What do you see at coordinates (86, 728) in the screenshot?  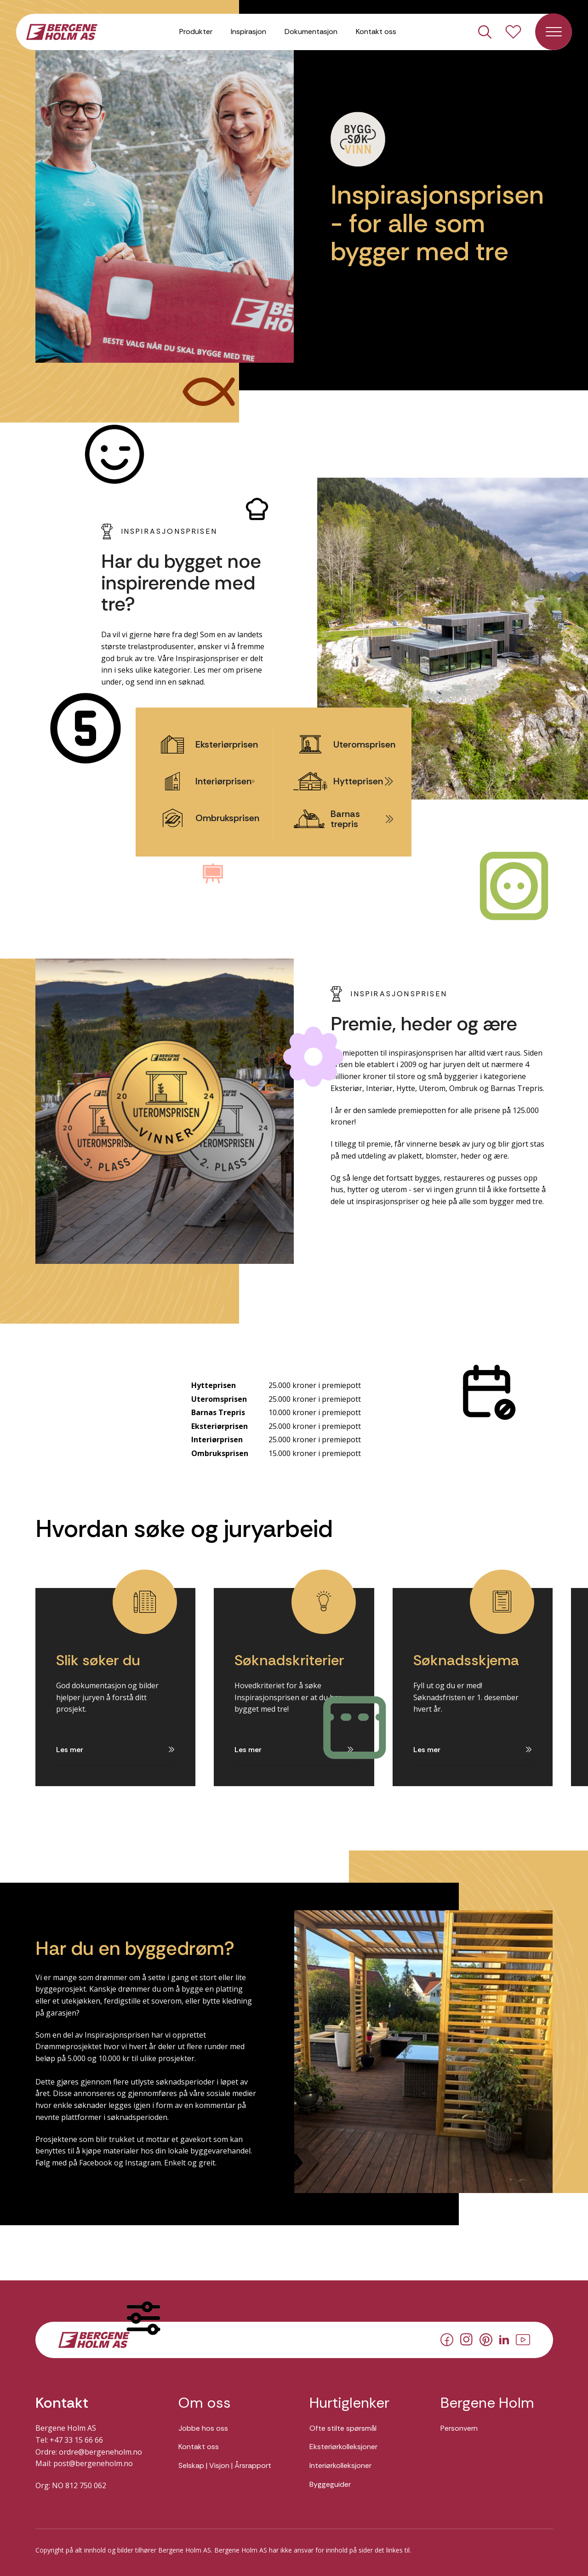 I see `step 5 in a multi-step process` at bounding box center [86, 728].